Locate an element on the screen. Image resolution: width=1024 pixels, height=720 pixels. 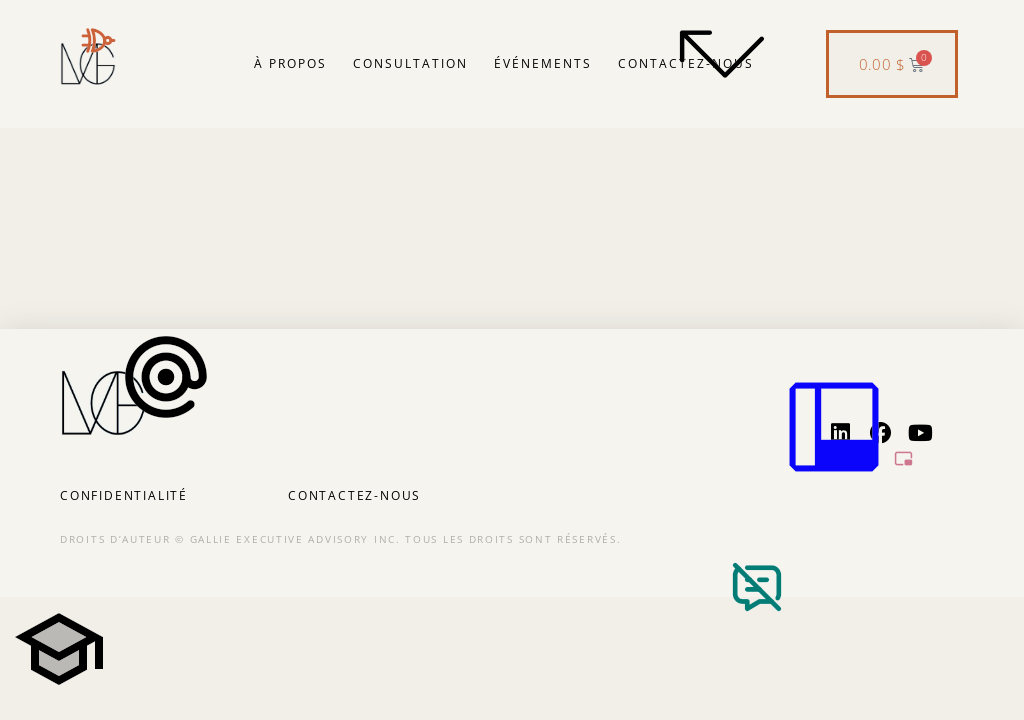
toggle right side panel visibility is located at coordinates (834, 427).